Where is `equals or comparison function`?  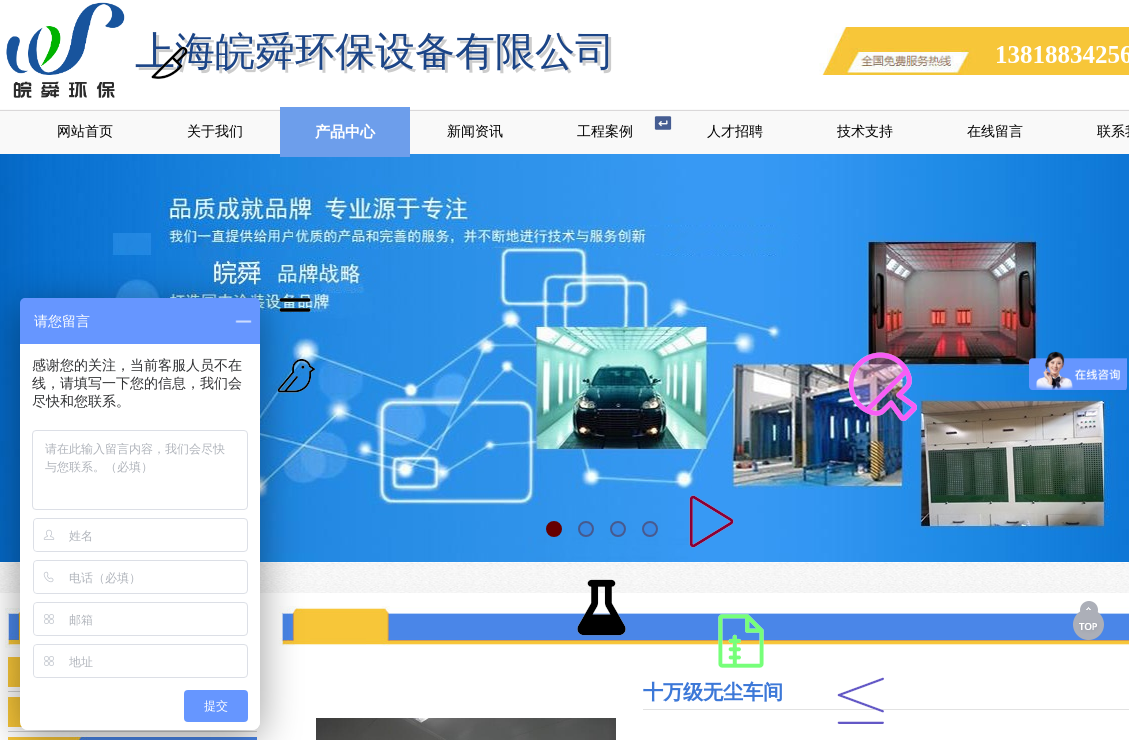
equals or comparison function is located at coordinates (295, 305).